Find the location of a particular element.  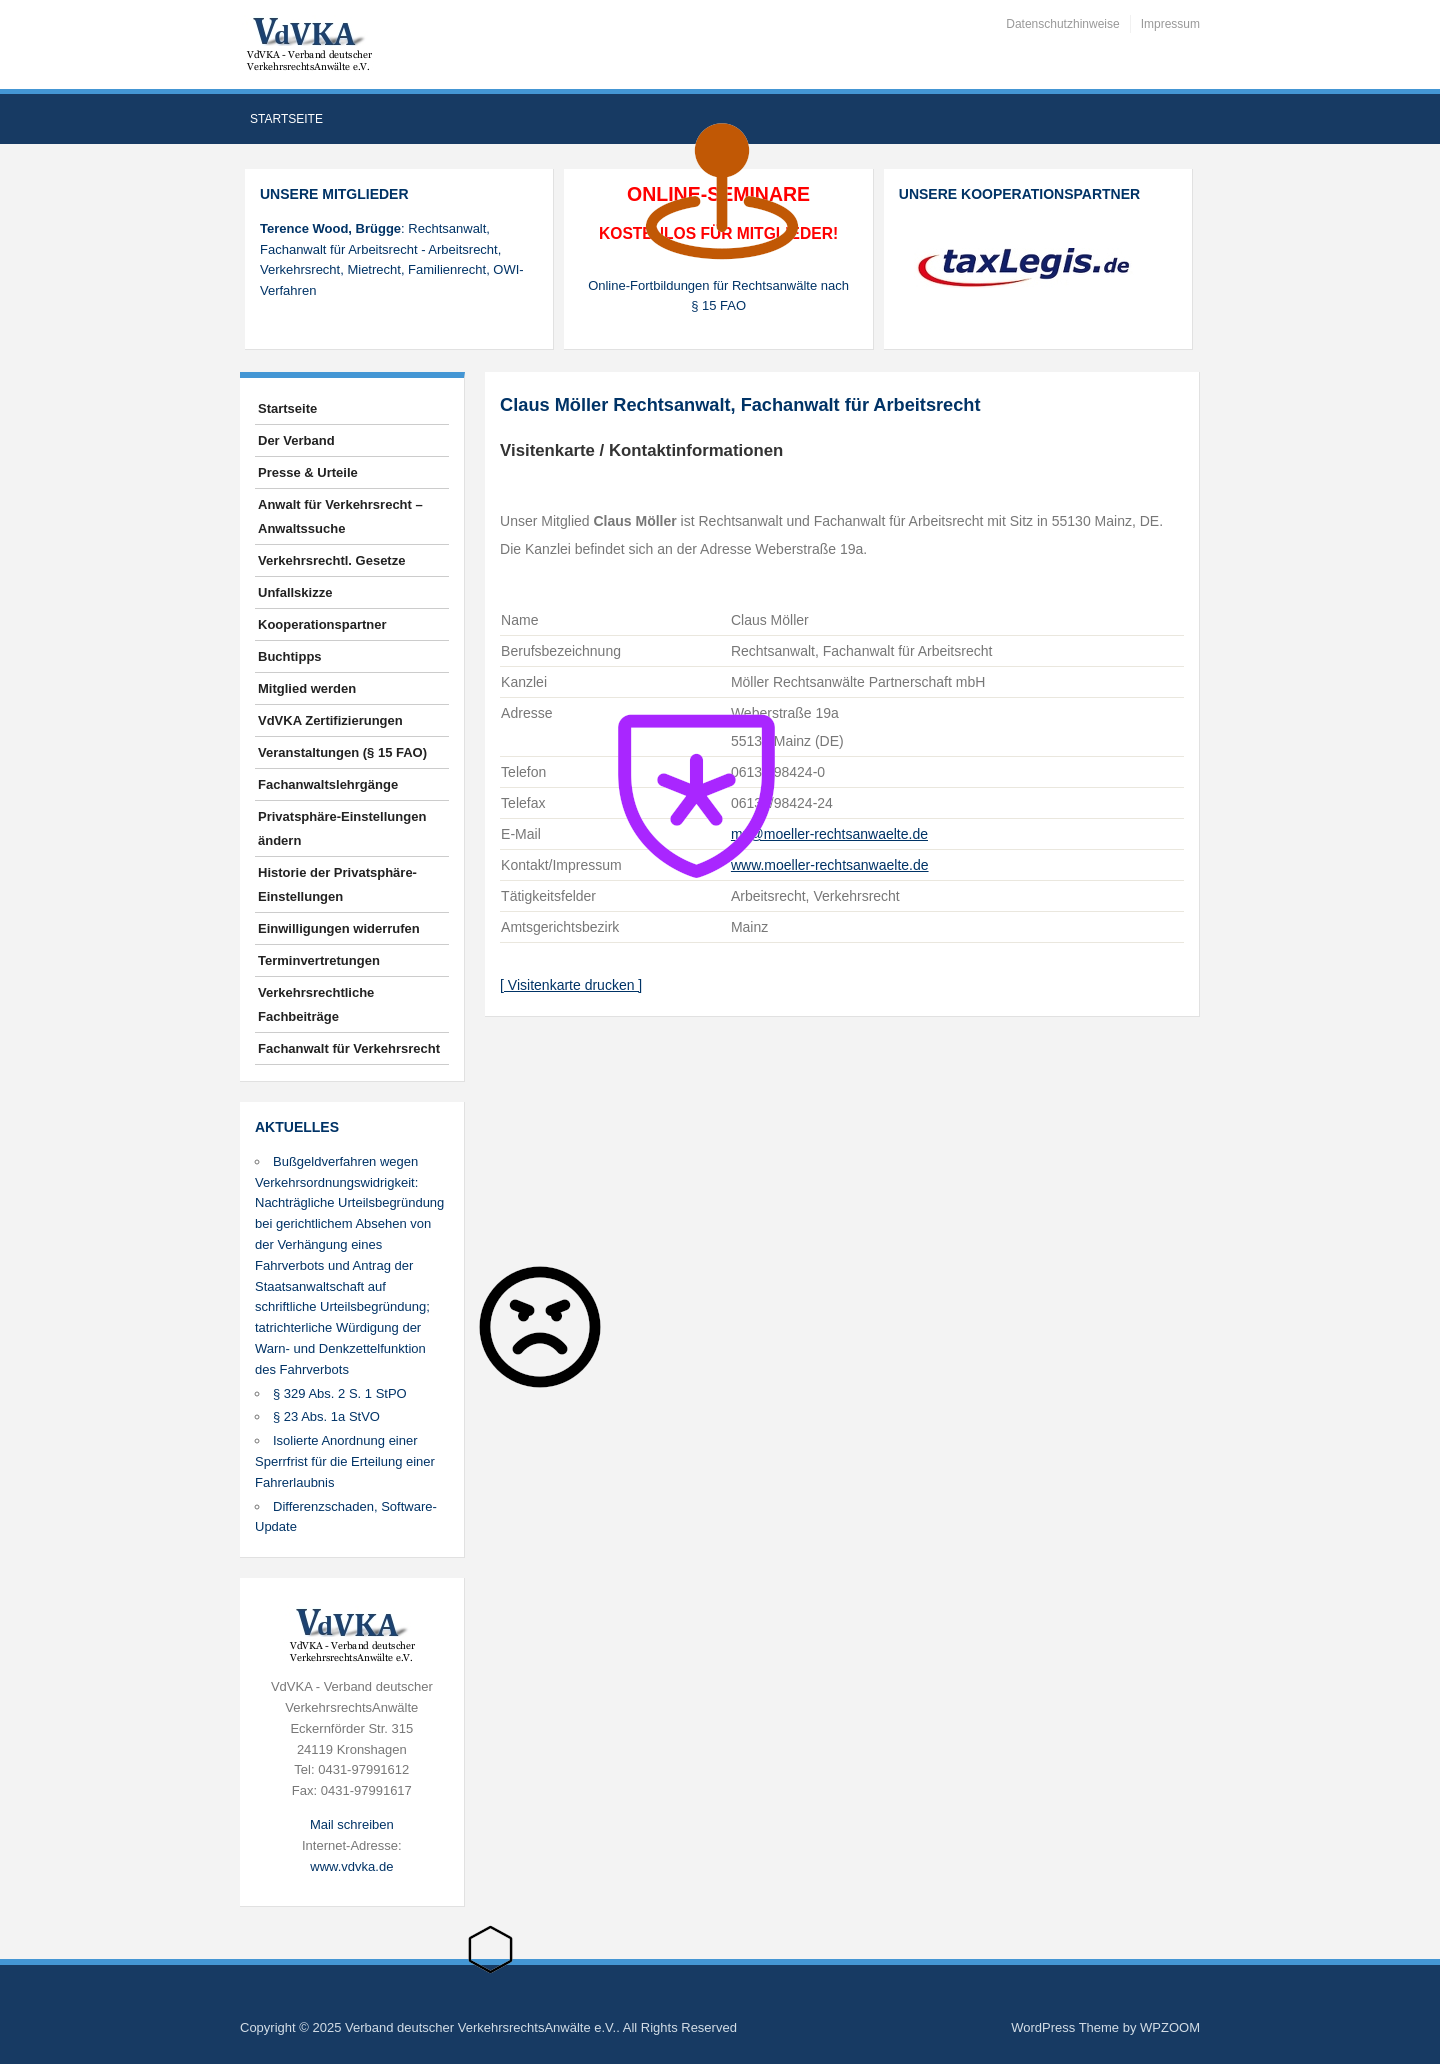

view location area or radius is located at coordinates (722, 194).